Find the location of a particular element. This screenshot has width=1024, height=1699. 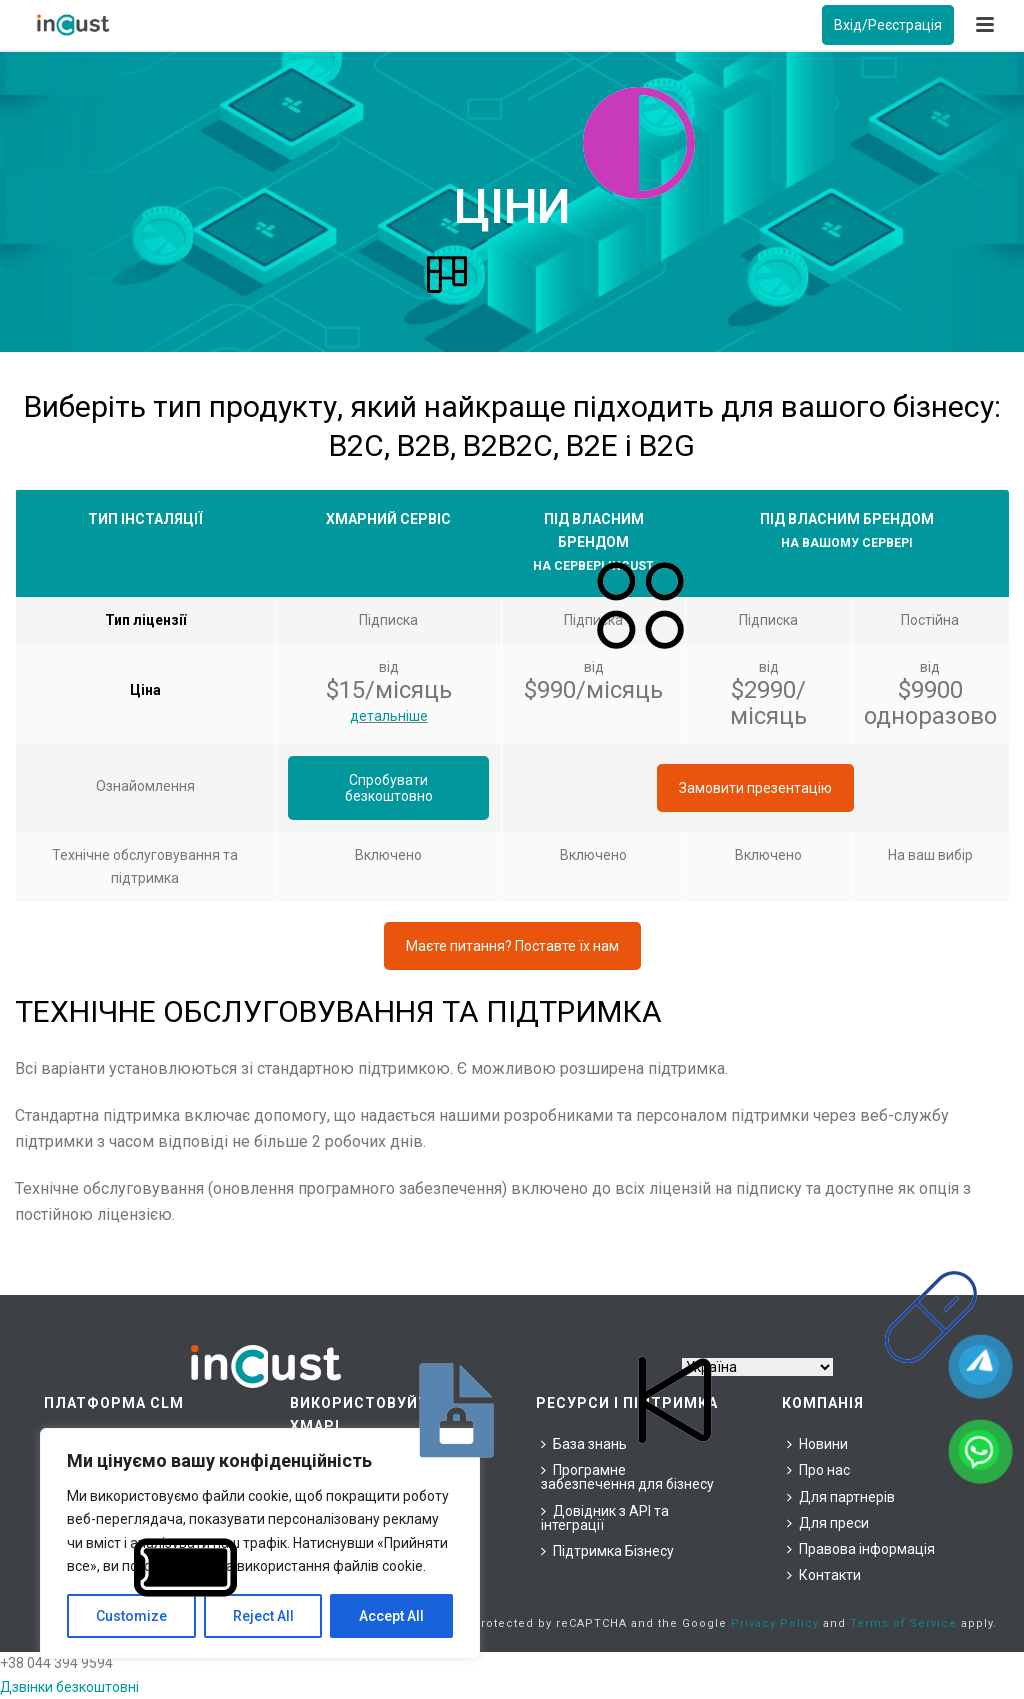

open kanban board view is located at coordinates (447, 273).